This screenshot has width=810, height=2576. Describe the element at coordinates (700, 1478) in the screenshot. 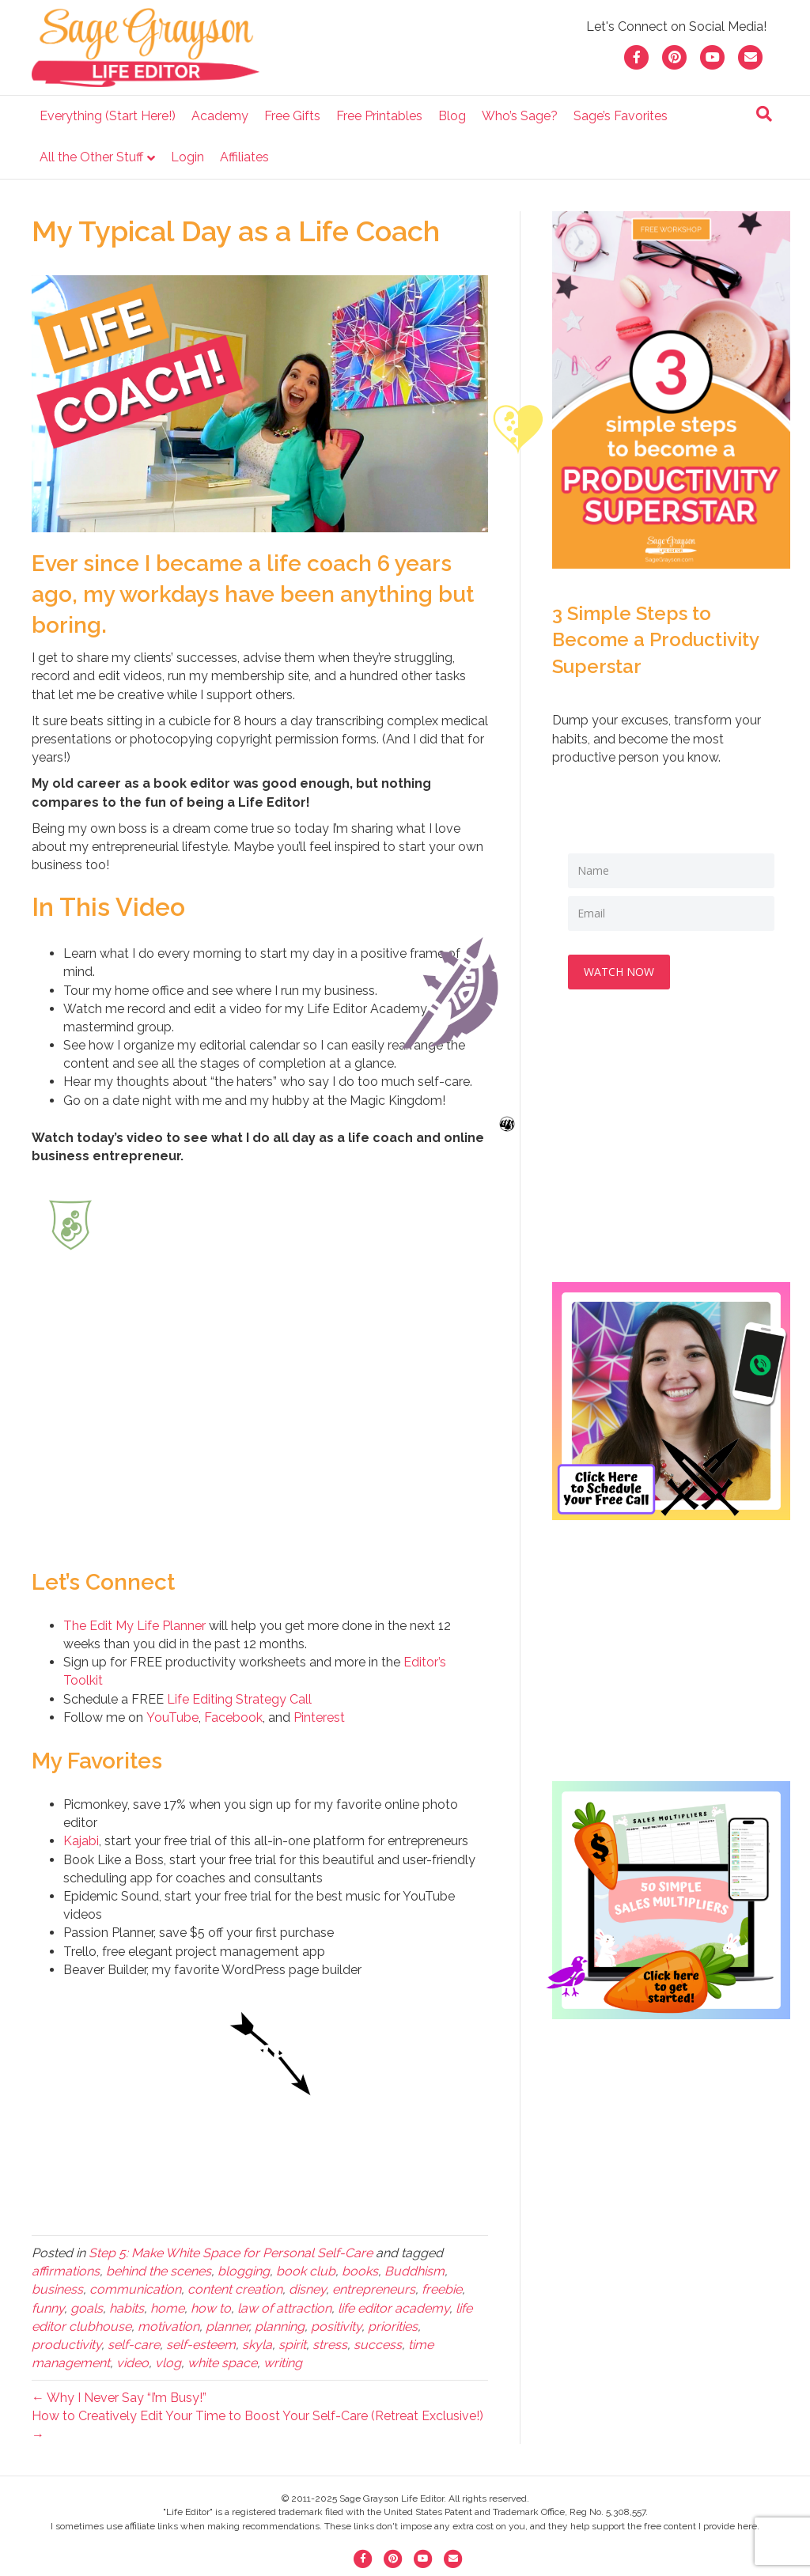

I see `indicates combat or battle mode` at that location.